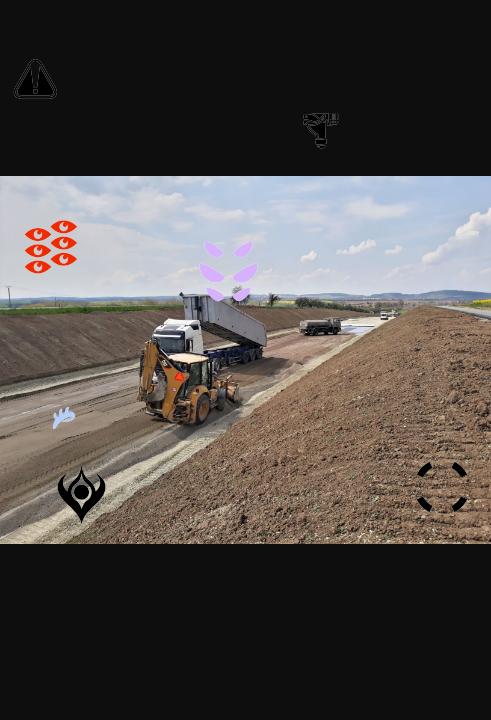 The width and height of the screenshot is (491, 720). I want to click on warning or hazard alert indicator, so click(35, 79).